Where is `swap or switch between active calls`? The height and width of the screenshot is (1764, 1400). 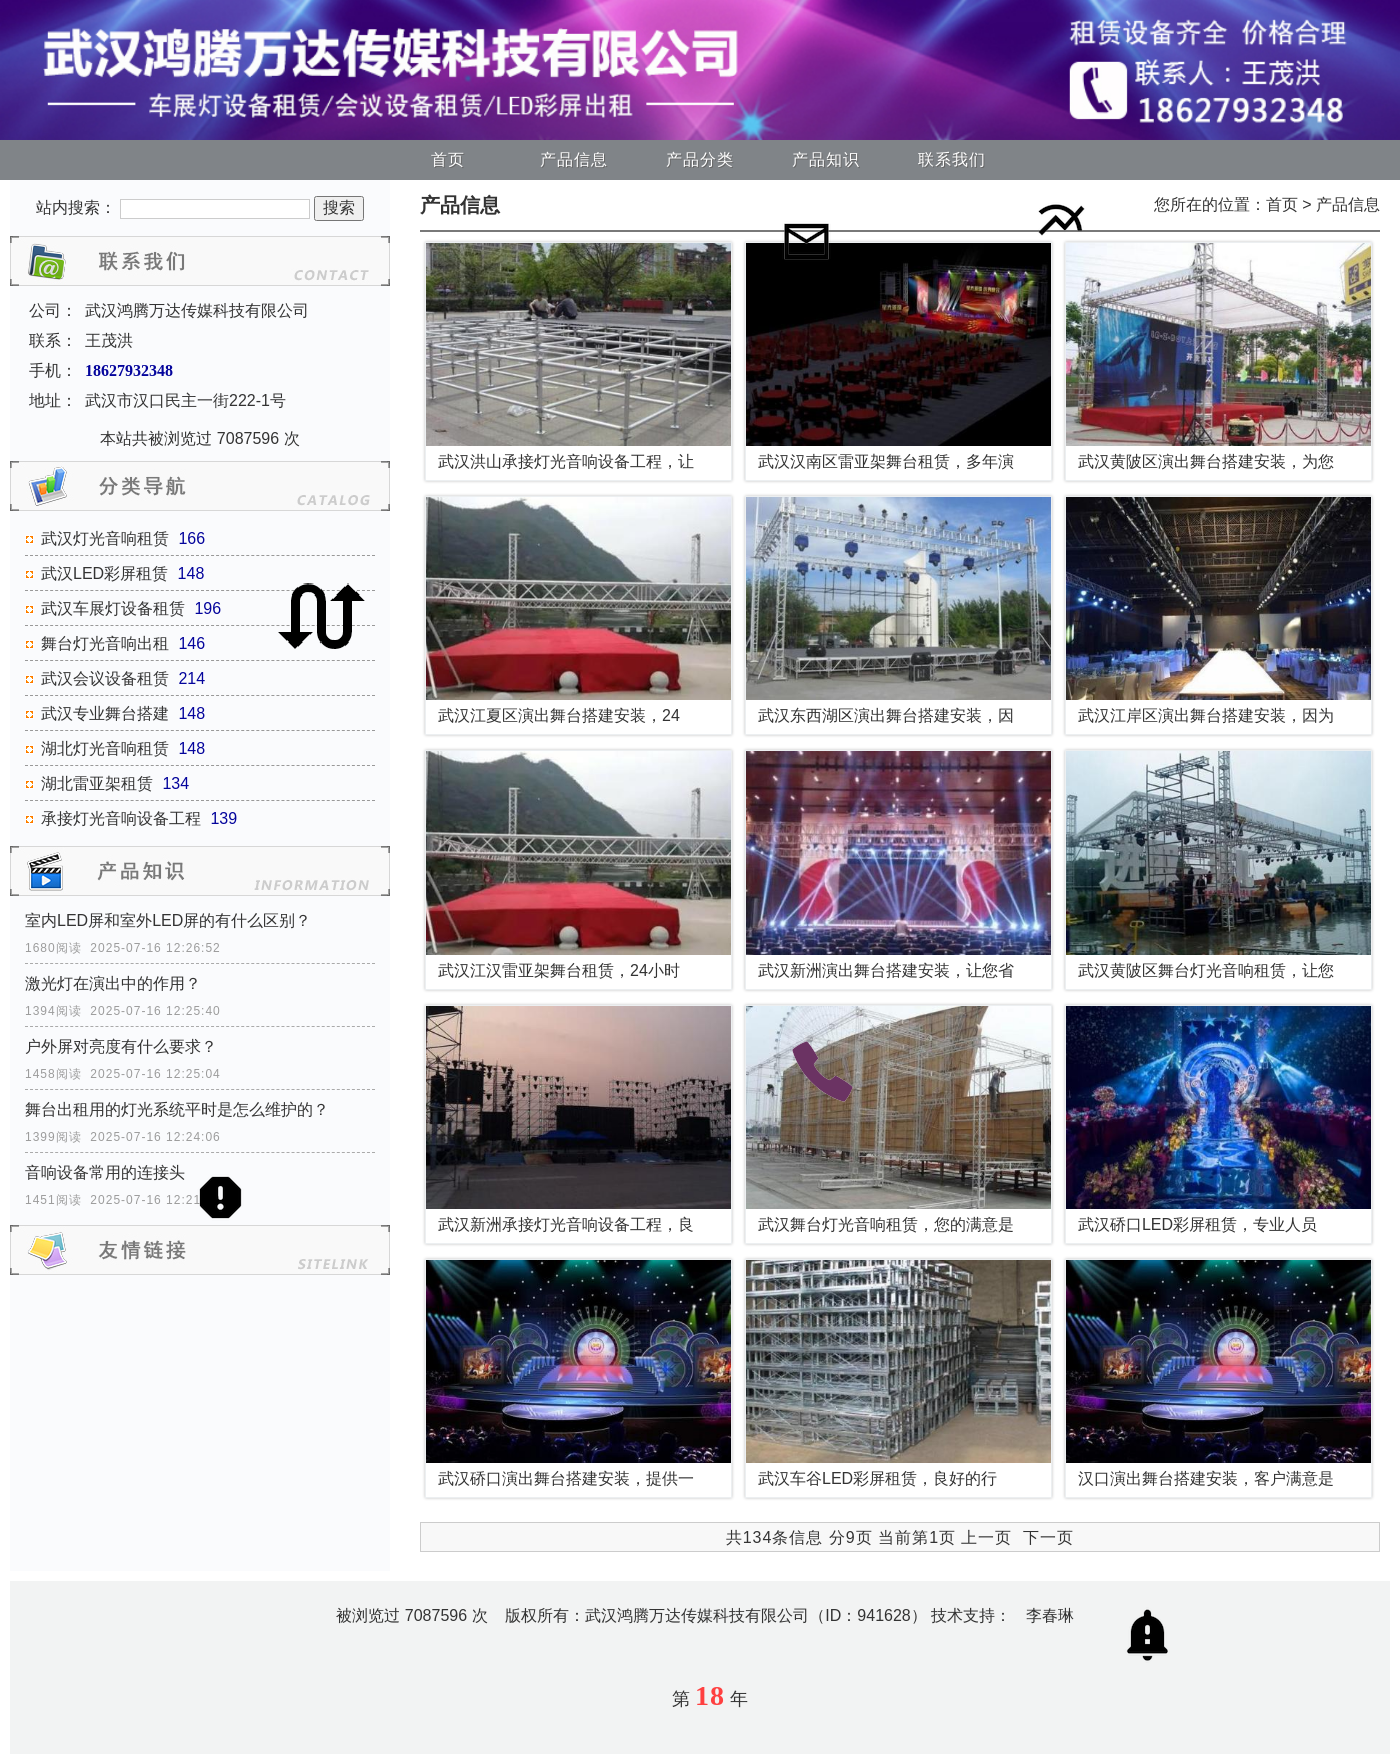 swap or switch between active calls is located at coordinates (321, 618).